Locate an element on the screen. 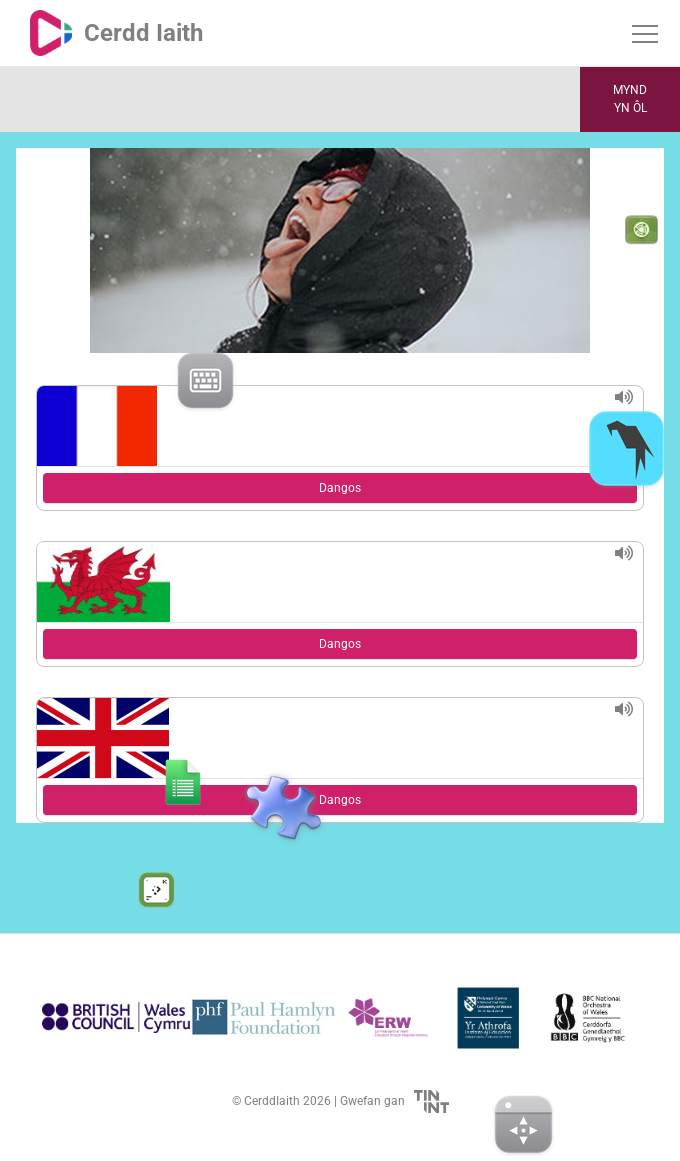  access CPU and processor settings is located at coordinates (156, 890).